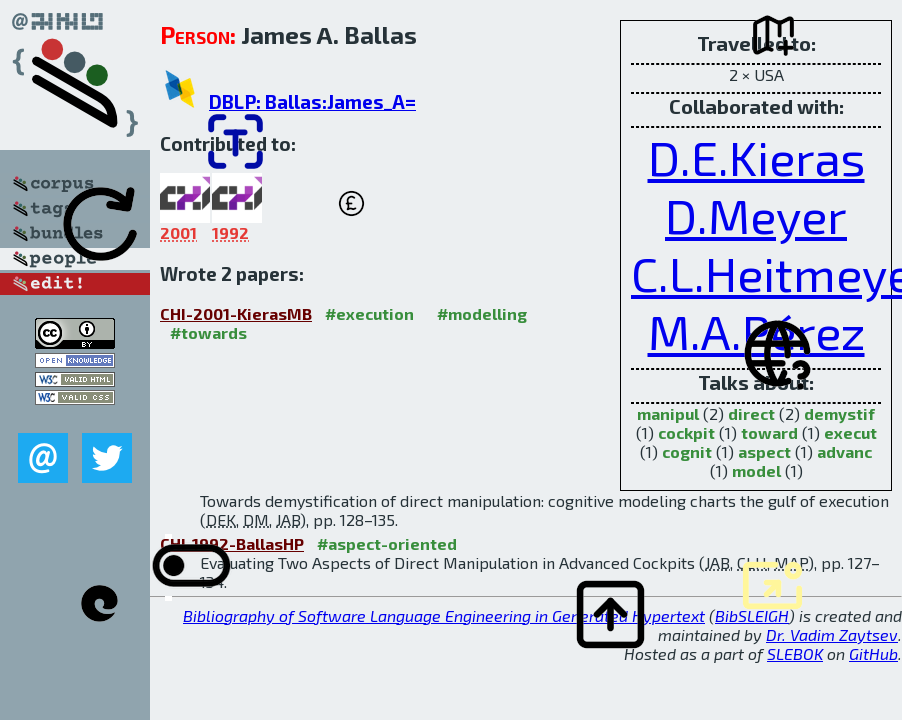  What do you see at coordinates (351, 203) in the screenshot?
I see `view balance in british pounds` at bounding box center [351, 203].